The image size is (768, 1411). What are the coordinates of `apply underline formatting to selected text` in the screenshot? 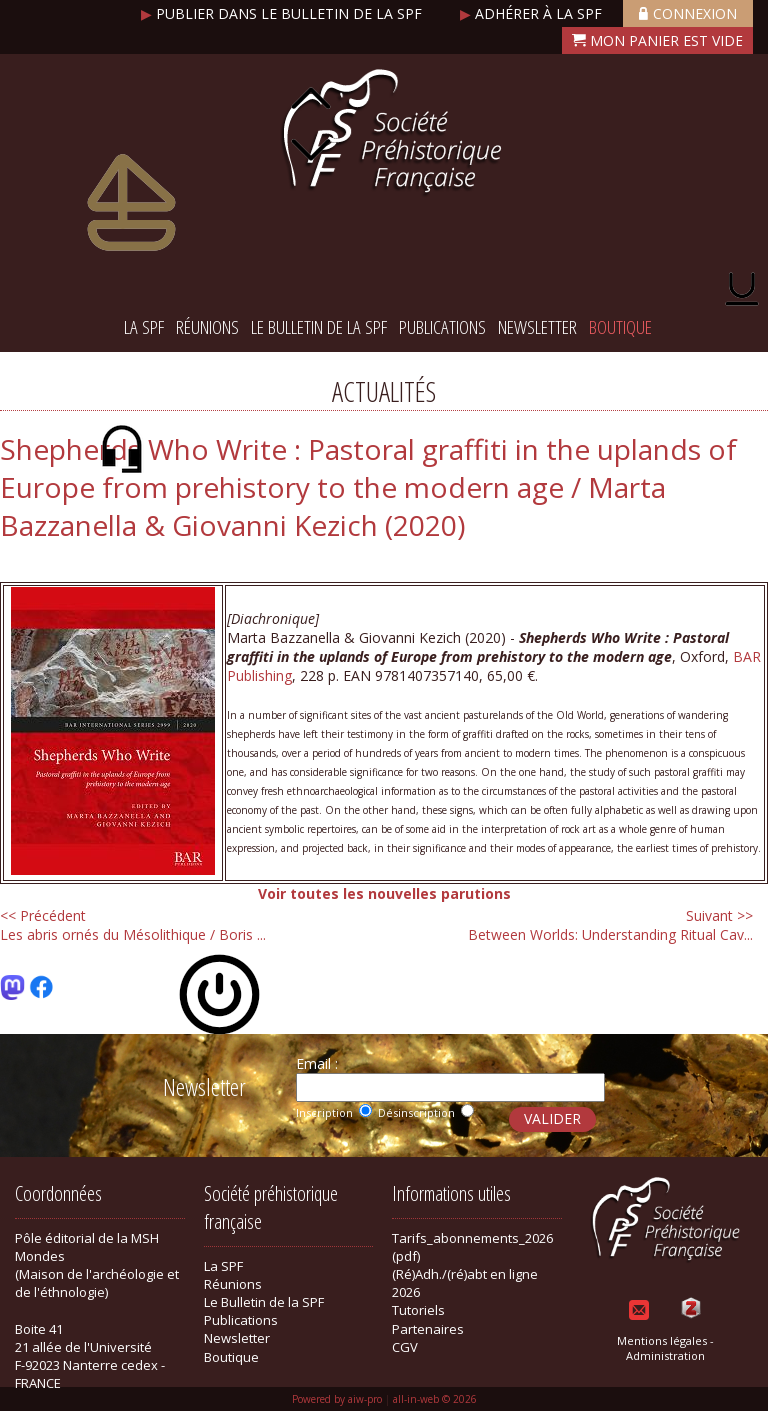 It's located at (742, 289).